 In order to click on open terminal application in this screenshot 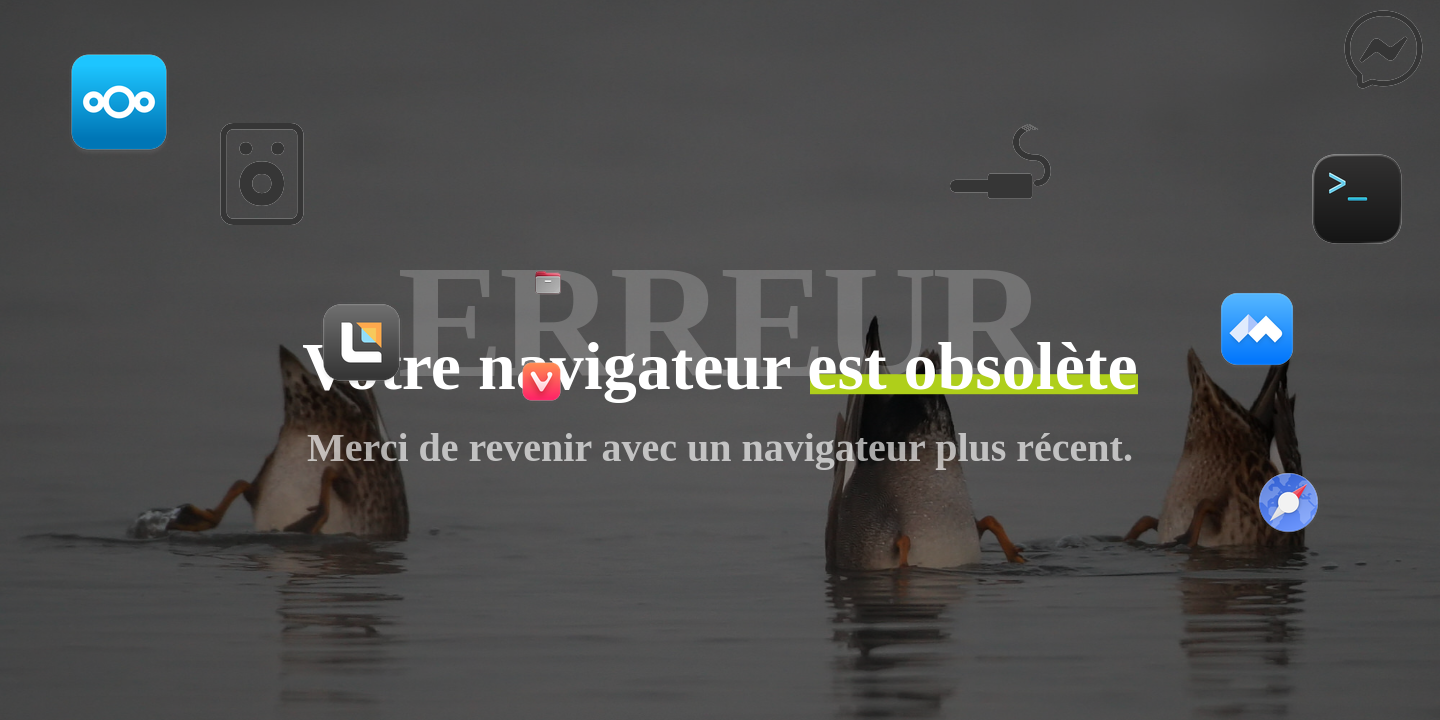, I will do `click(1357, 199)`.